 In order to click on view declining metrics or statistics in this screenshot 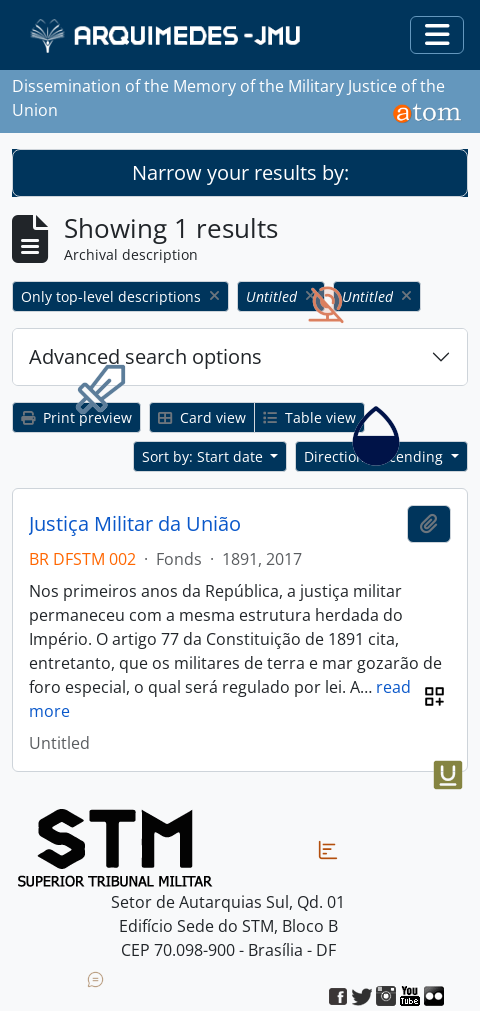, I will do `click(328, 850)`.